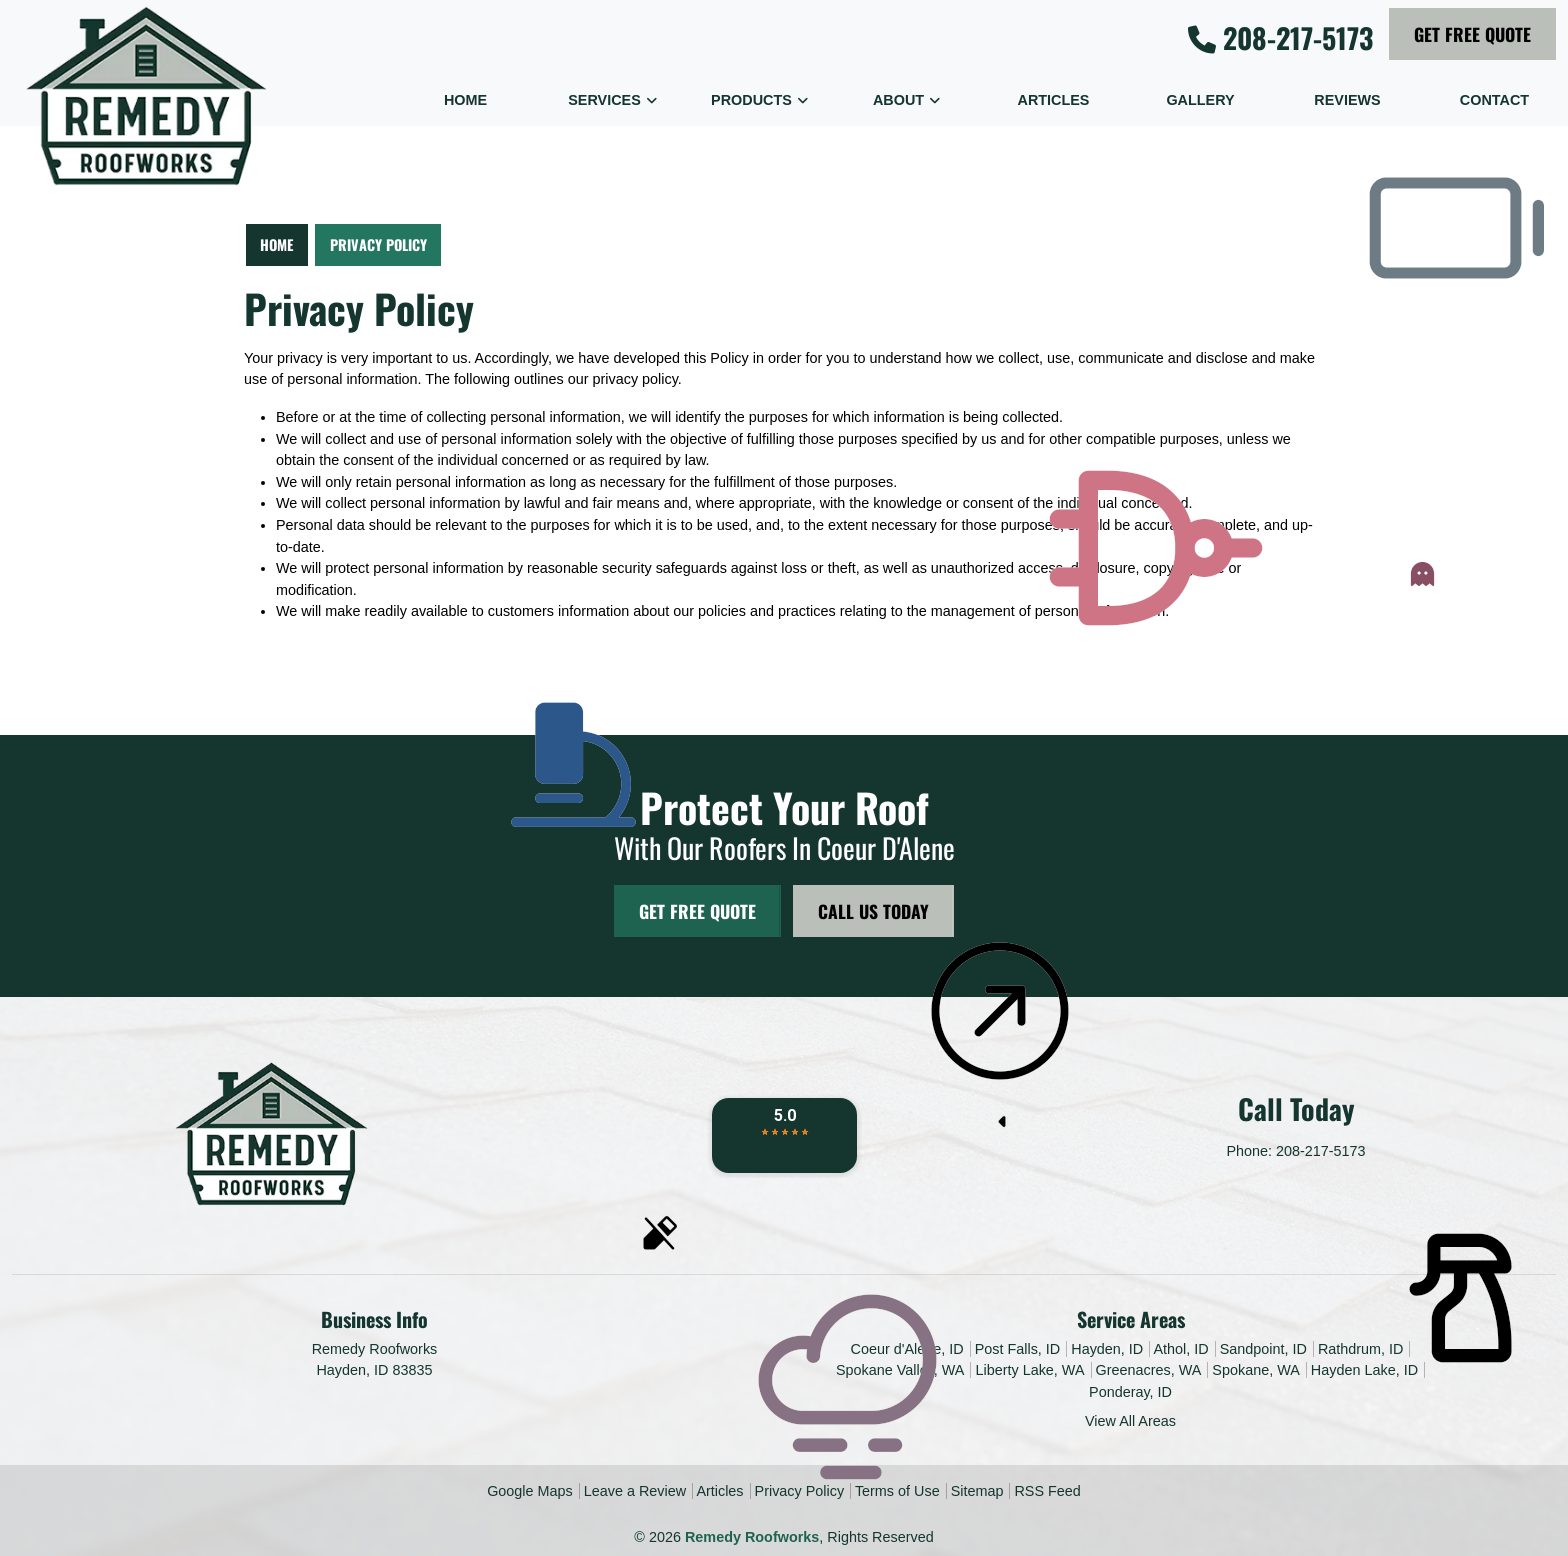  What do you see at coordinates (659, 1233) in the screenshot?
I see `editing is disabled or unavailable` at bounding box center [659, 1233].